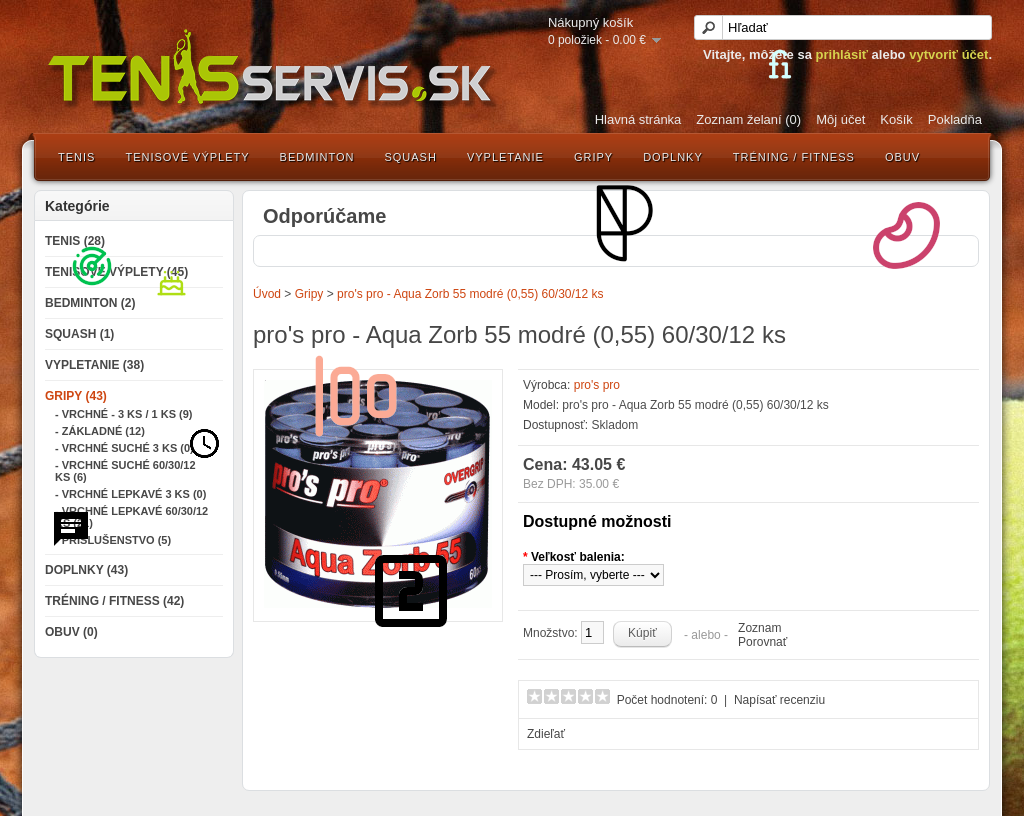 This screenshot has width=1024, height=816. I want to click on phosphor icons logo, so click(619, 219).